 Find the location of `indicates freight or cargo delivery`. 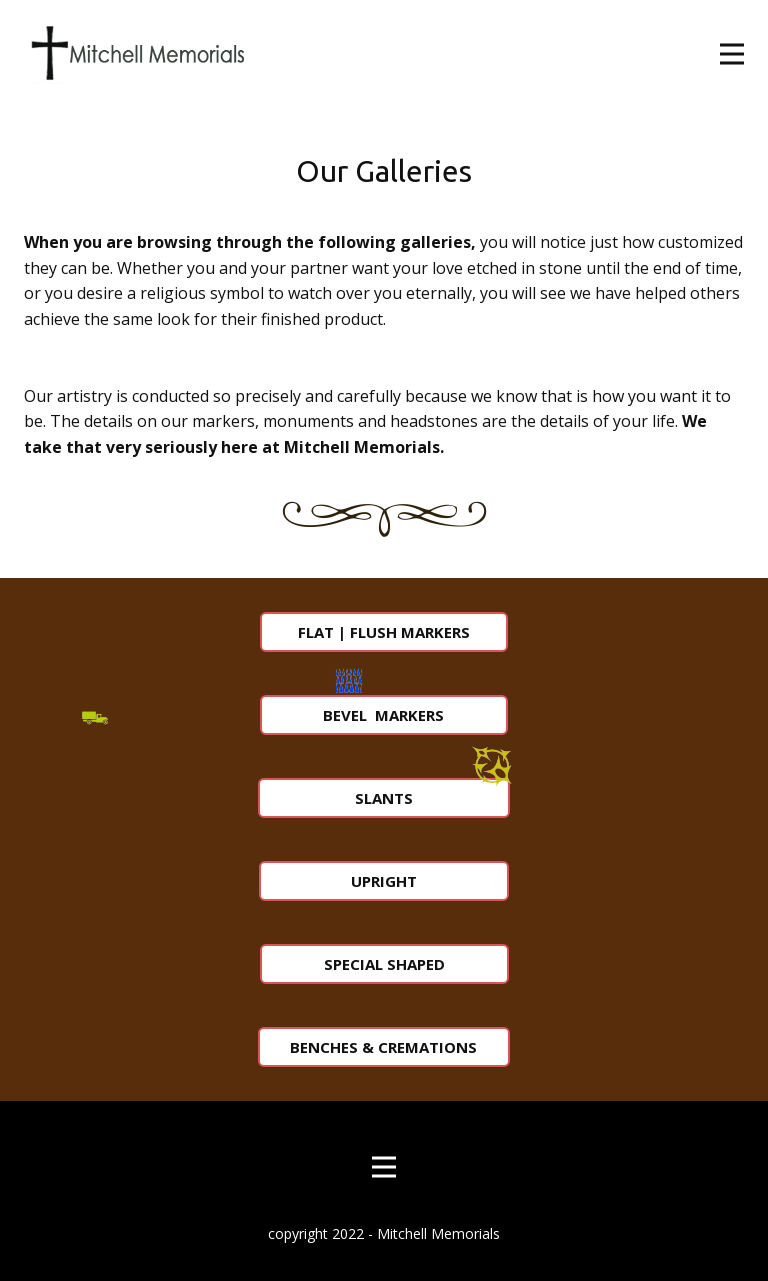

indicates freight or cargo delivery is located at coordinates (95, 718).